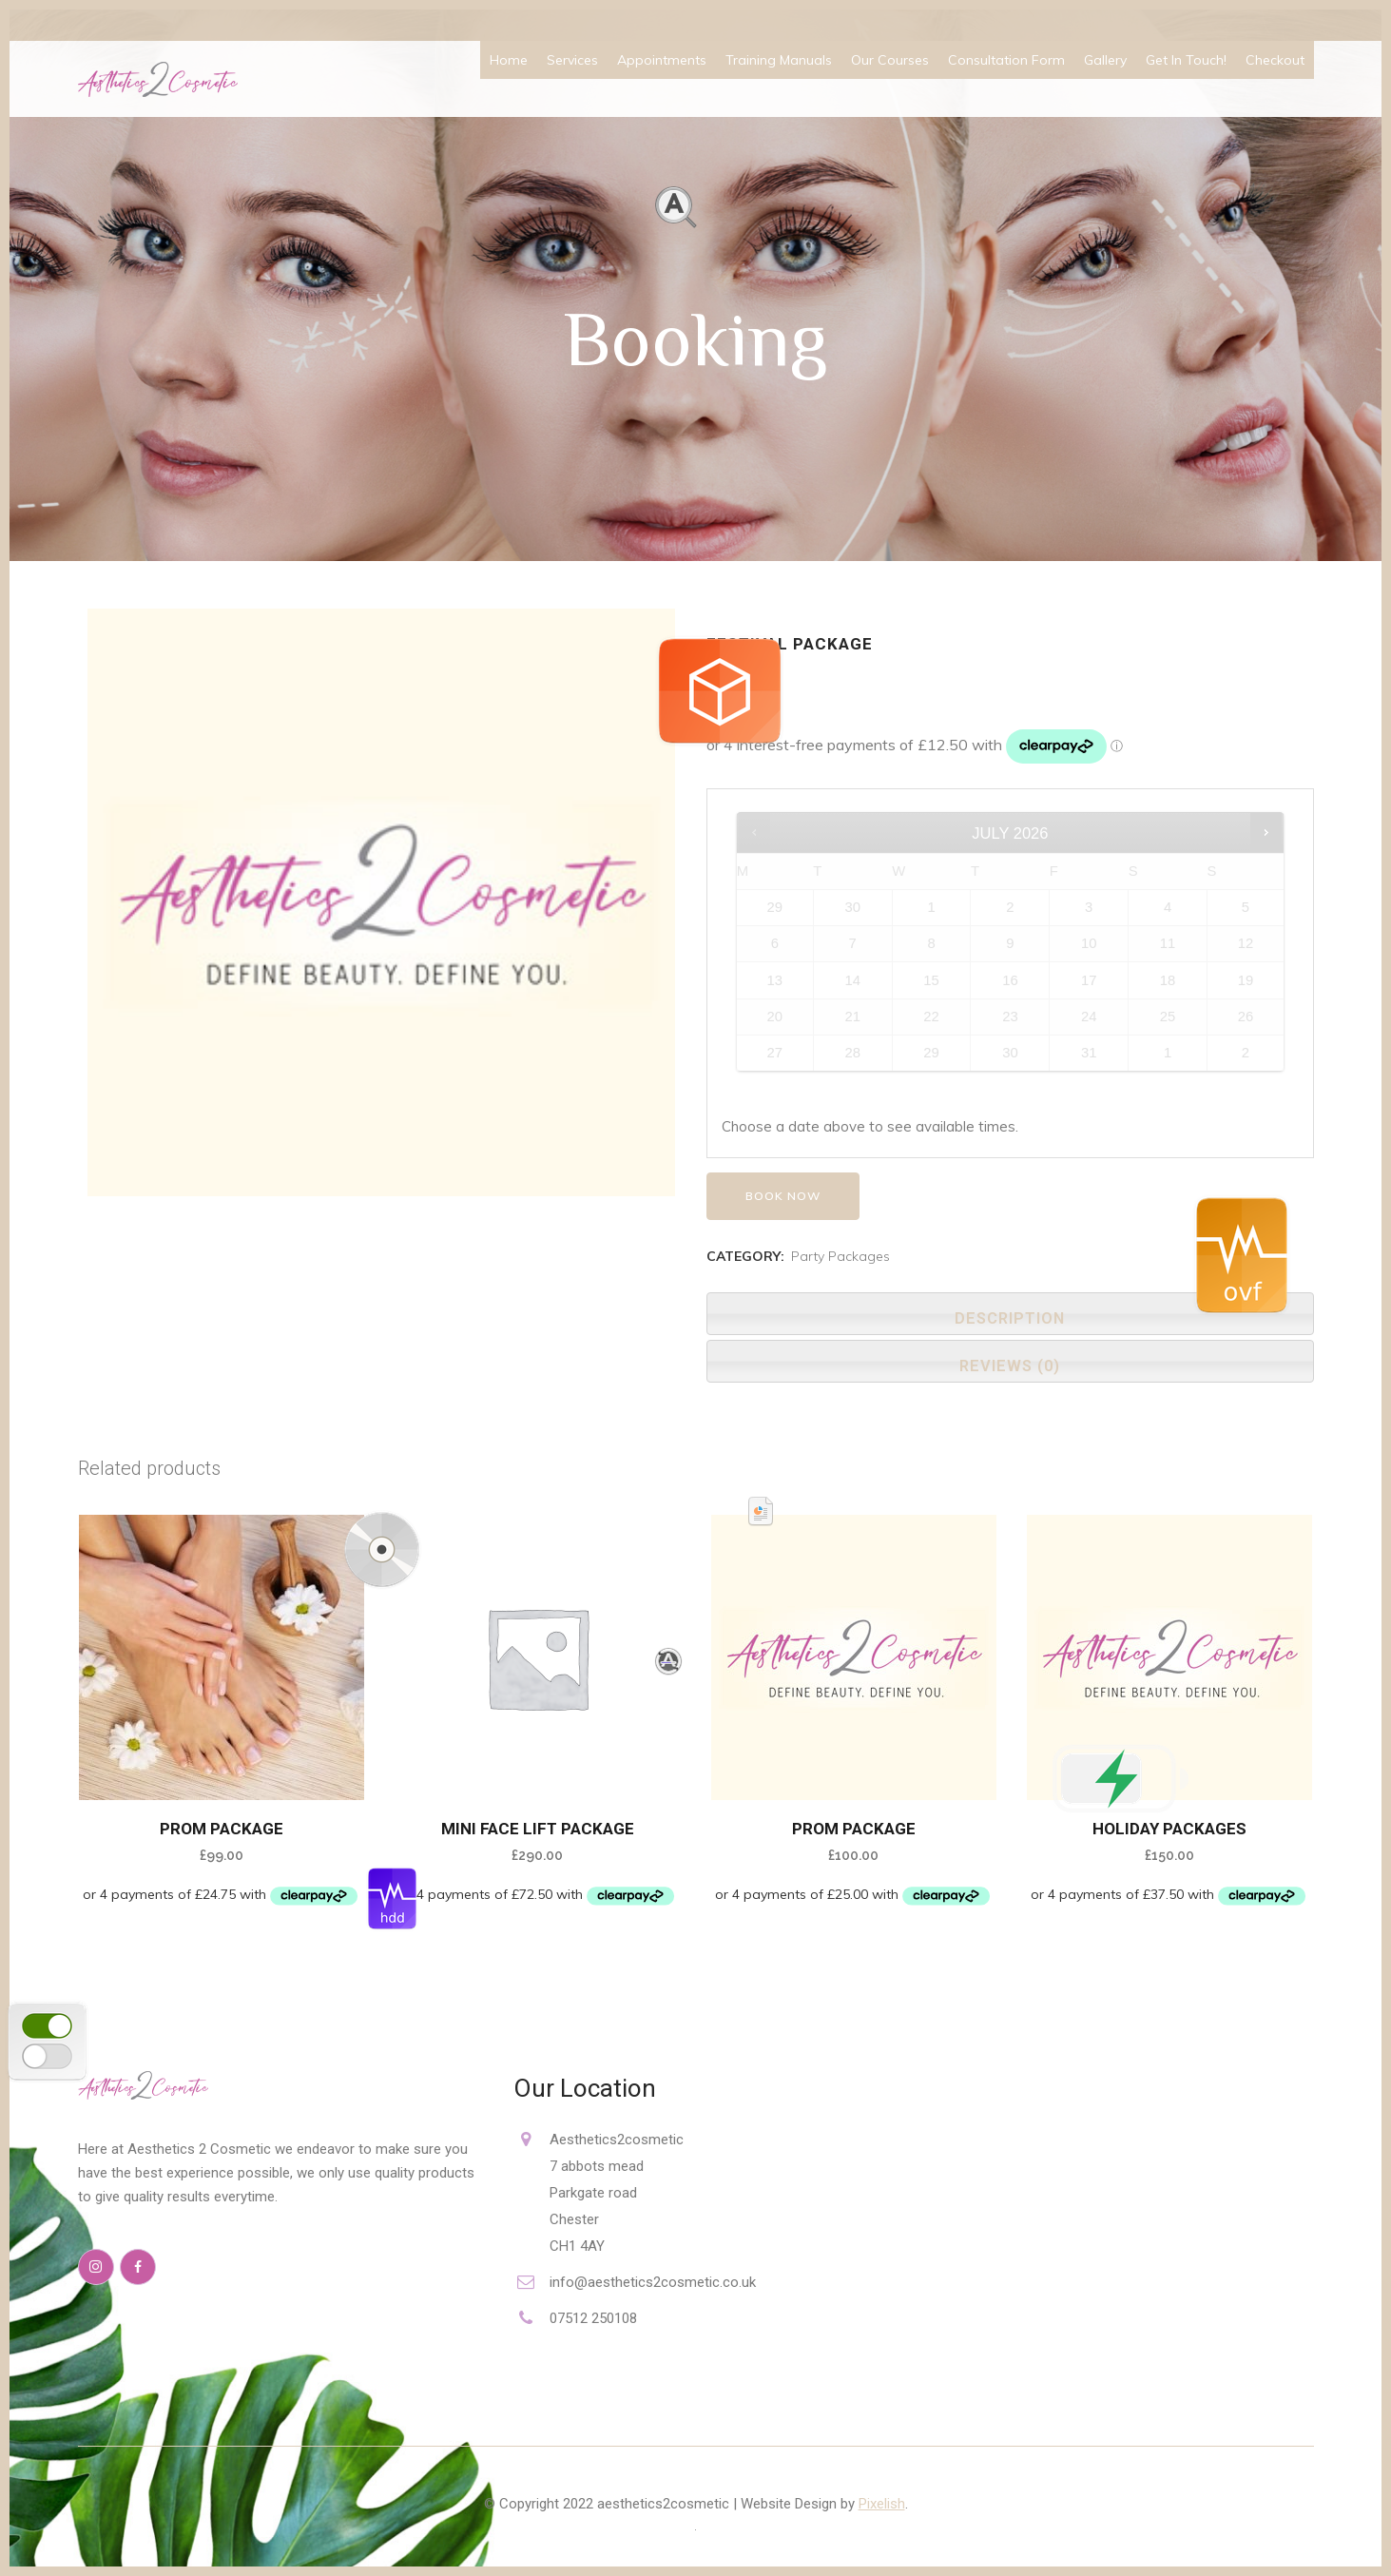  What do you see at coordinates (761, 1511) in the screenshot?
I see `open a presentation file` at bounding box center [761, 1511].